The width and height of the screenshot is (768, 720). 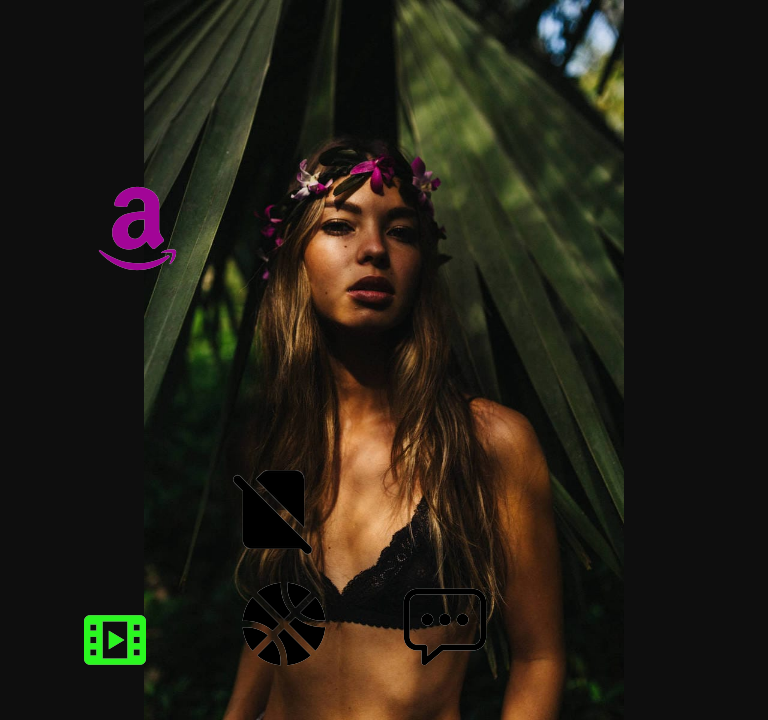 I want to click on open chat or messaging, so click(x=445, y=627).